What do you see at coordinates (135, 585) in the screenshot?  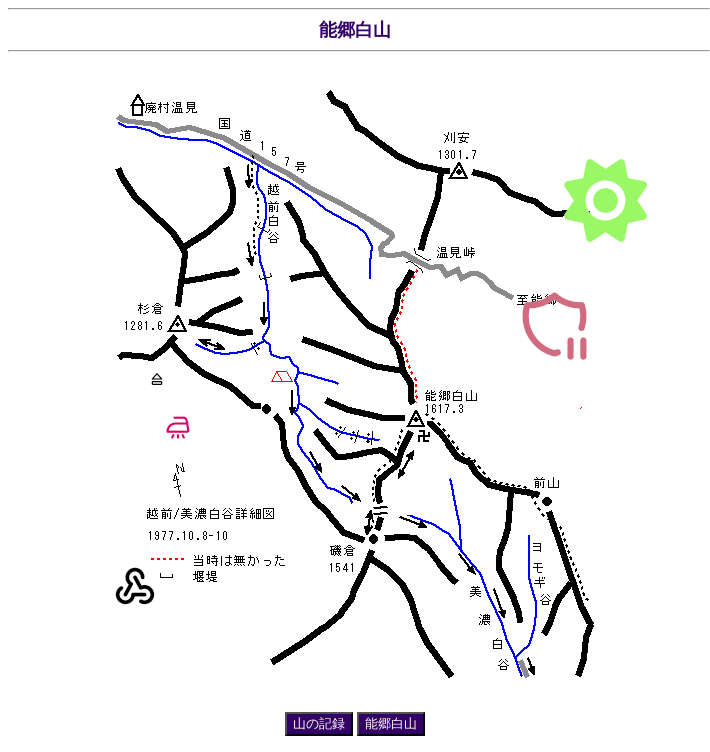 I see `configure webhook integrations` at bounding box center [135, 585].